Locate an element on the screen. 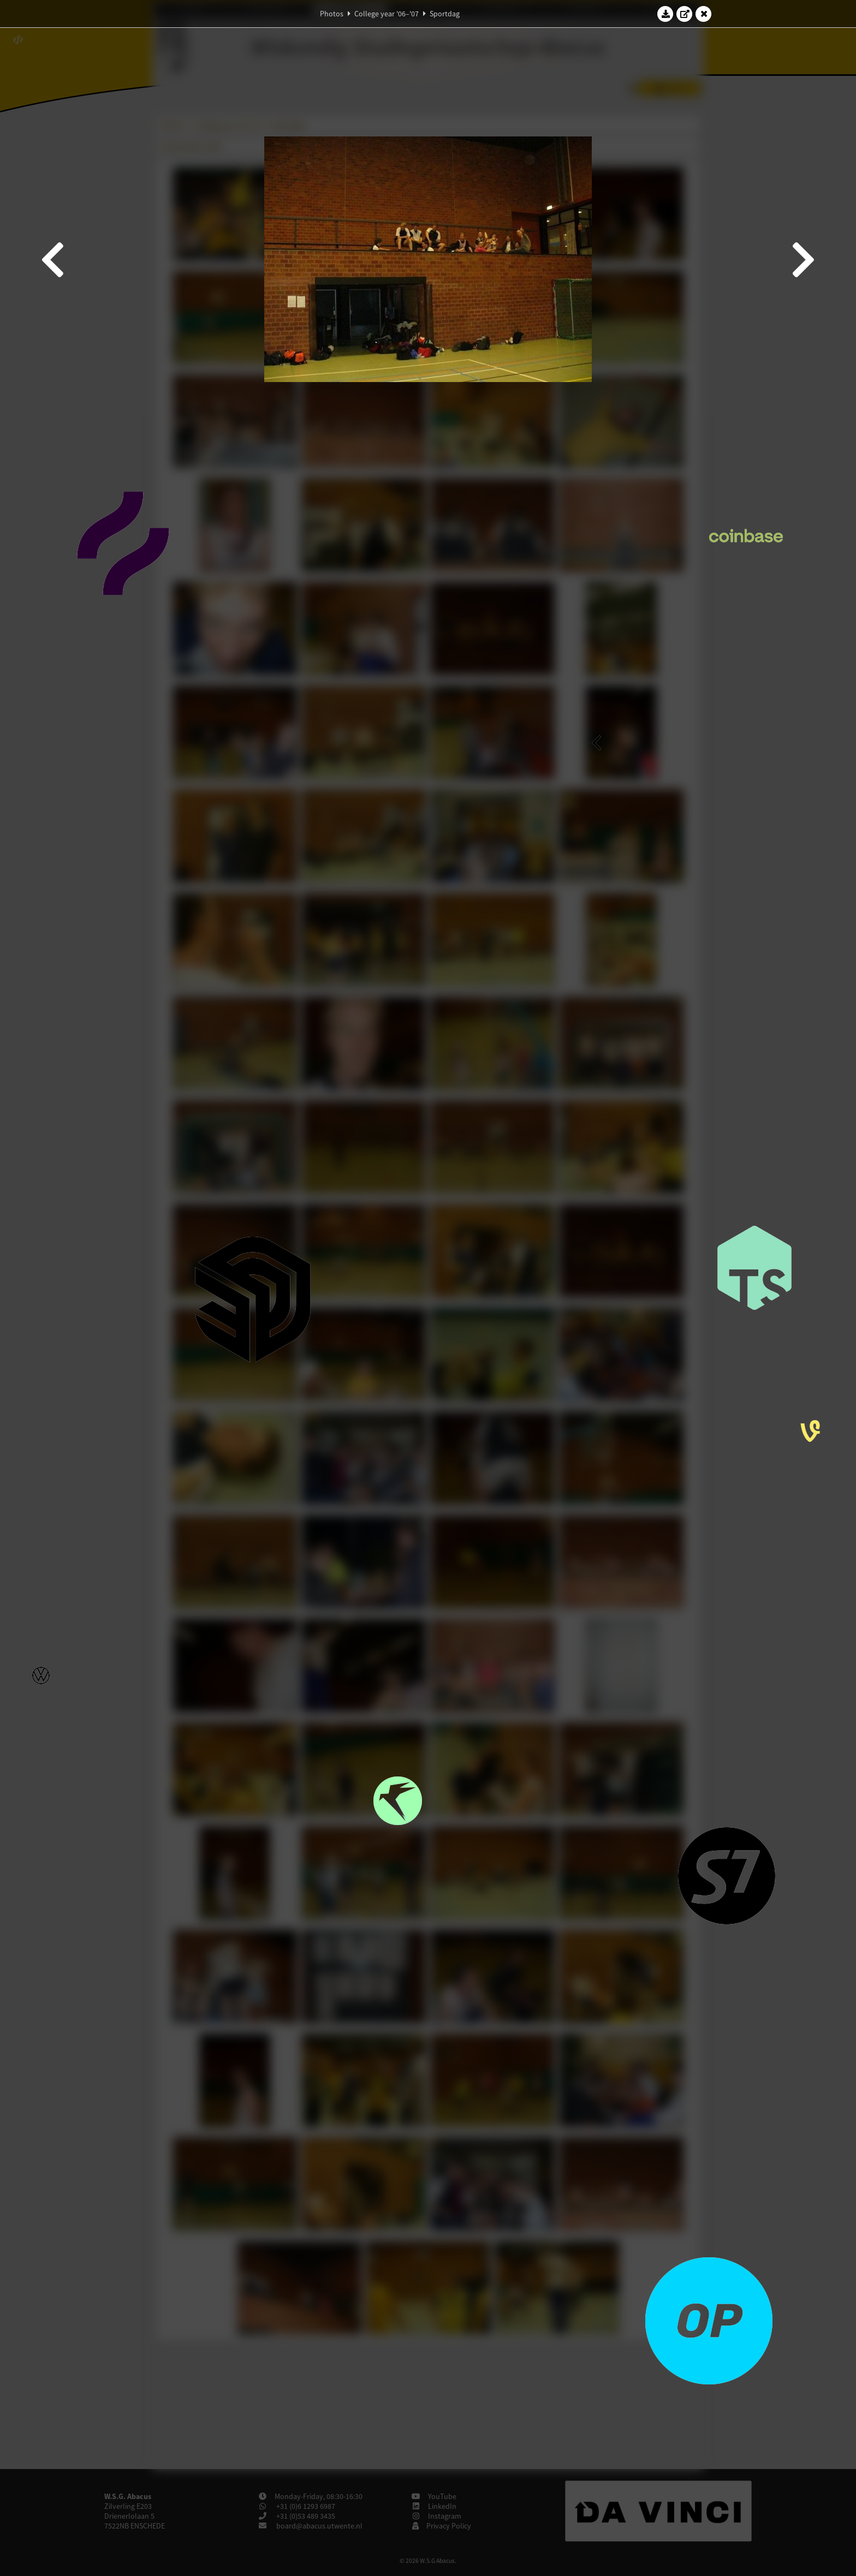 Image resolution: width=856 pixels, height=2576 pixels. go back to the previous screen is located at coordinates (597, 743).